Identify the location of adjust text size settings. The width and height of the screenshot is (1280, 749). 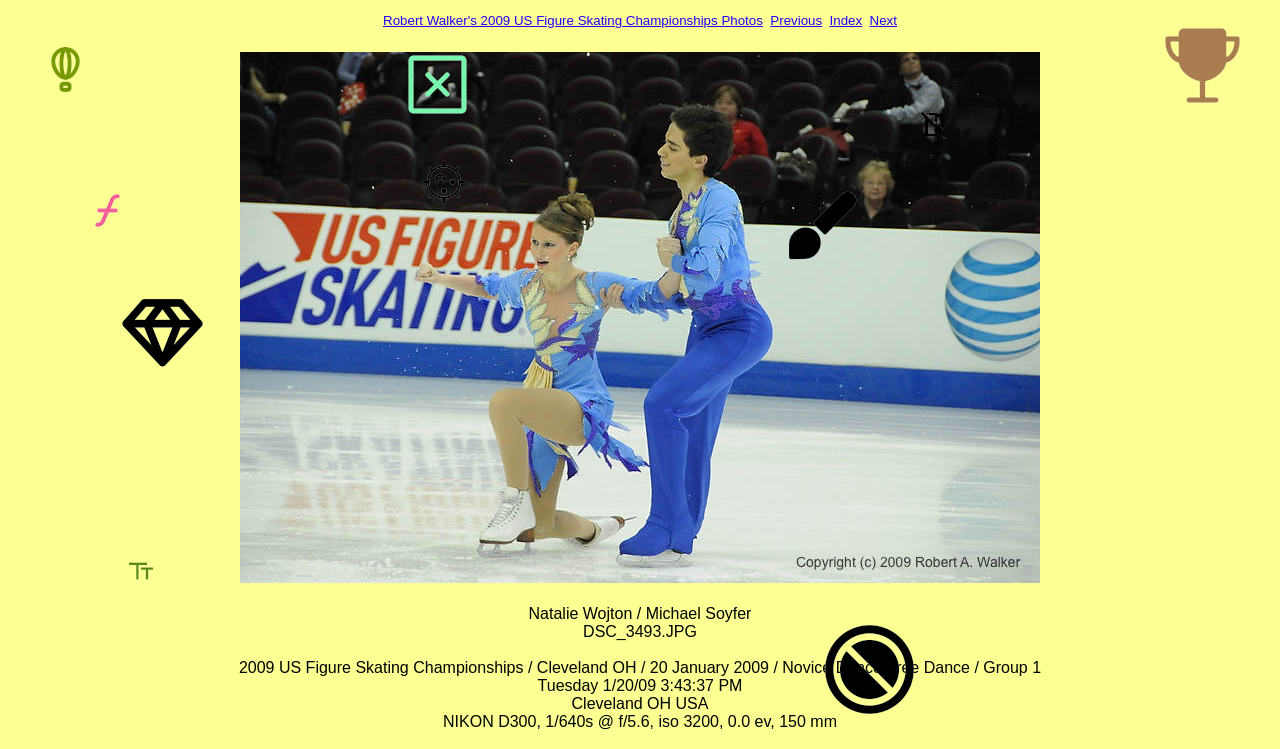
(141, 571).